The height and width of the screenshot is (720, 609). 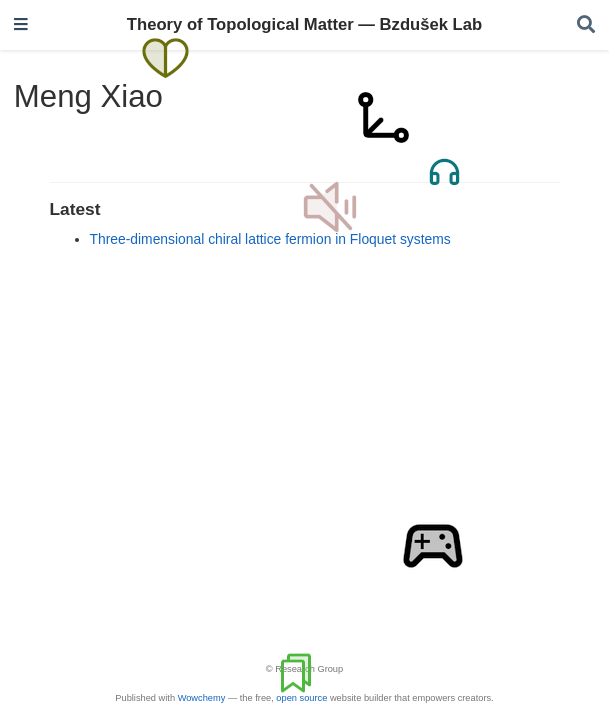 I want to click on listen to audio or music, so click(x=444, y=173).